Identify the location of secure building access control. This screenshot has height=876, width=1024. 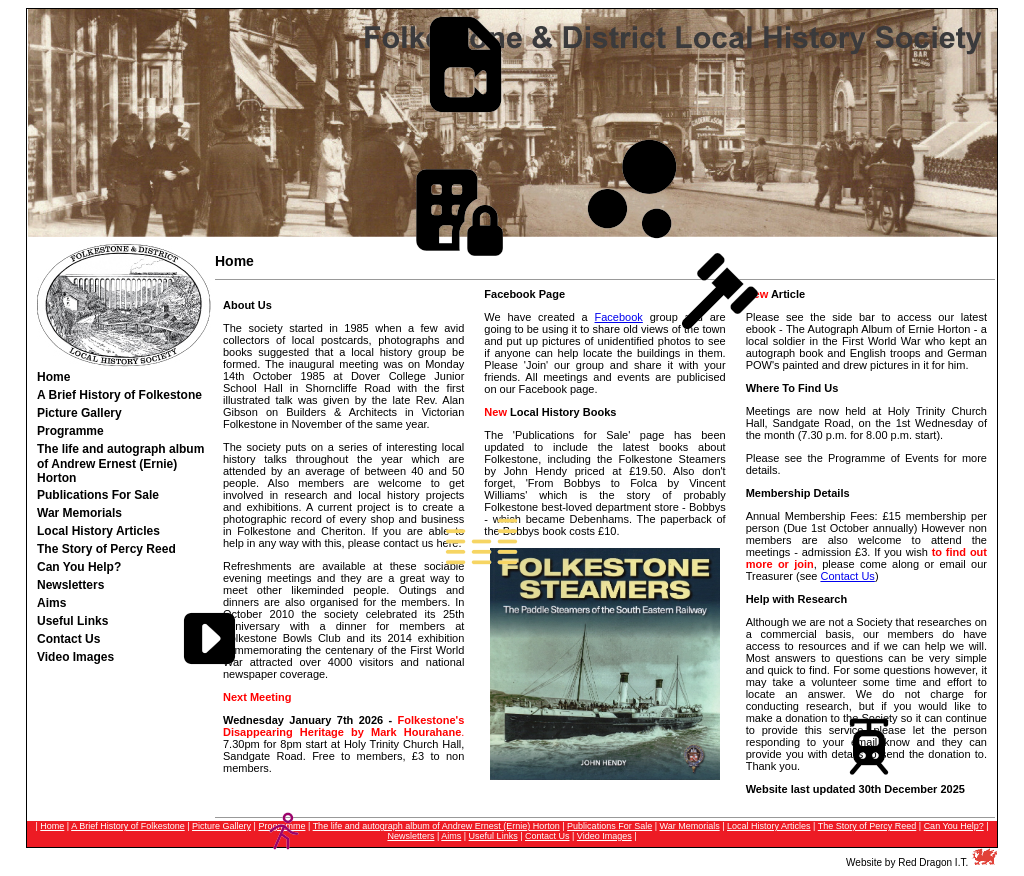
(457, 210).